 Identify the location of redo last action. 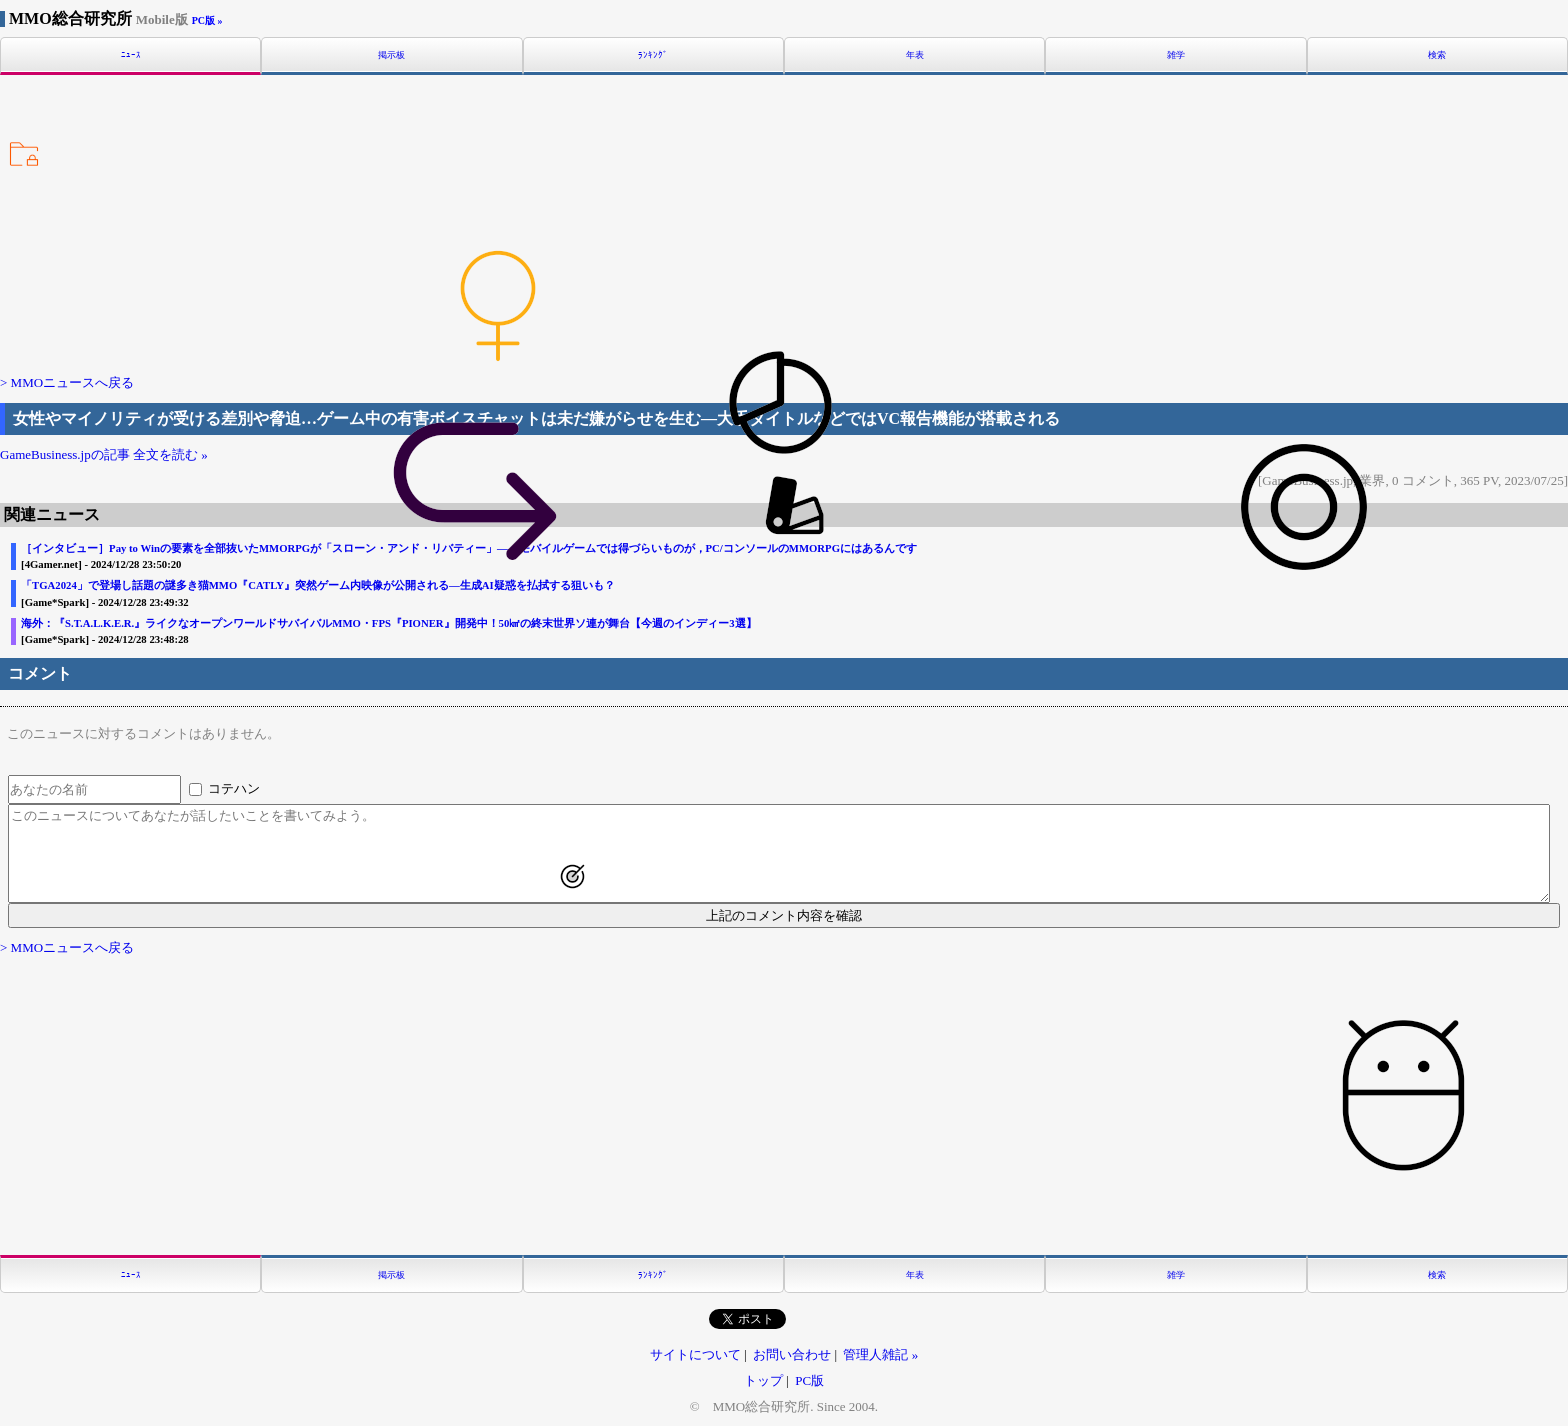
(475, 485).